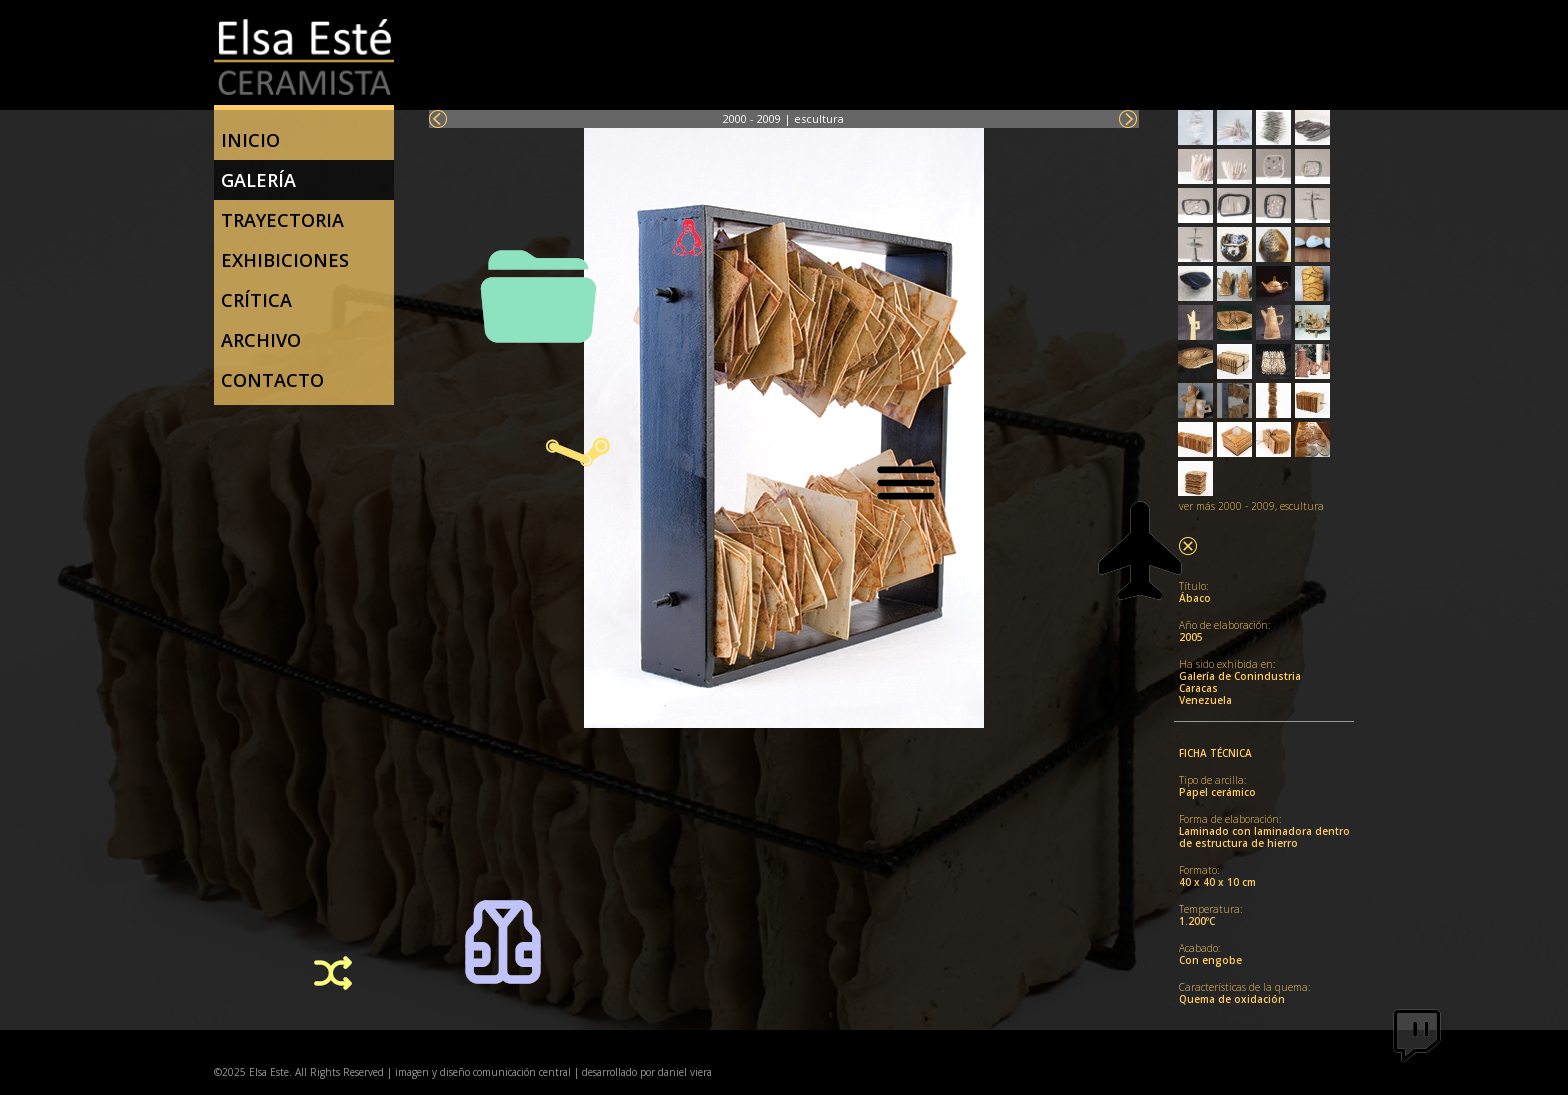  Describe the element at coordinates (538, 296) in the screenshot. I see `open folder to view contents` at that location.